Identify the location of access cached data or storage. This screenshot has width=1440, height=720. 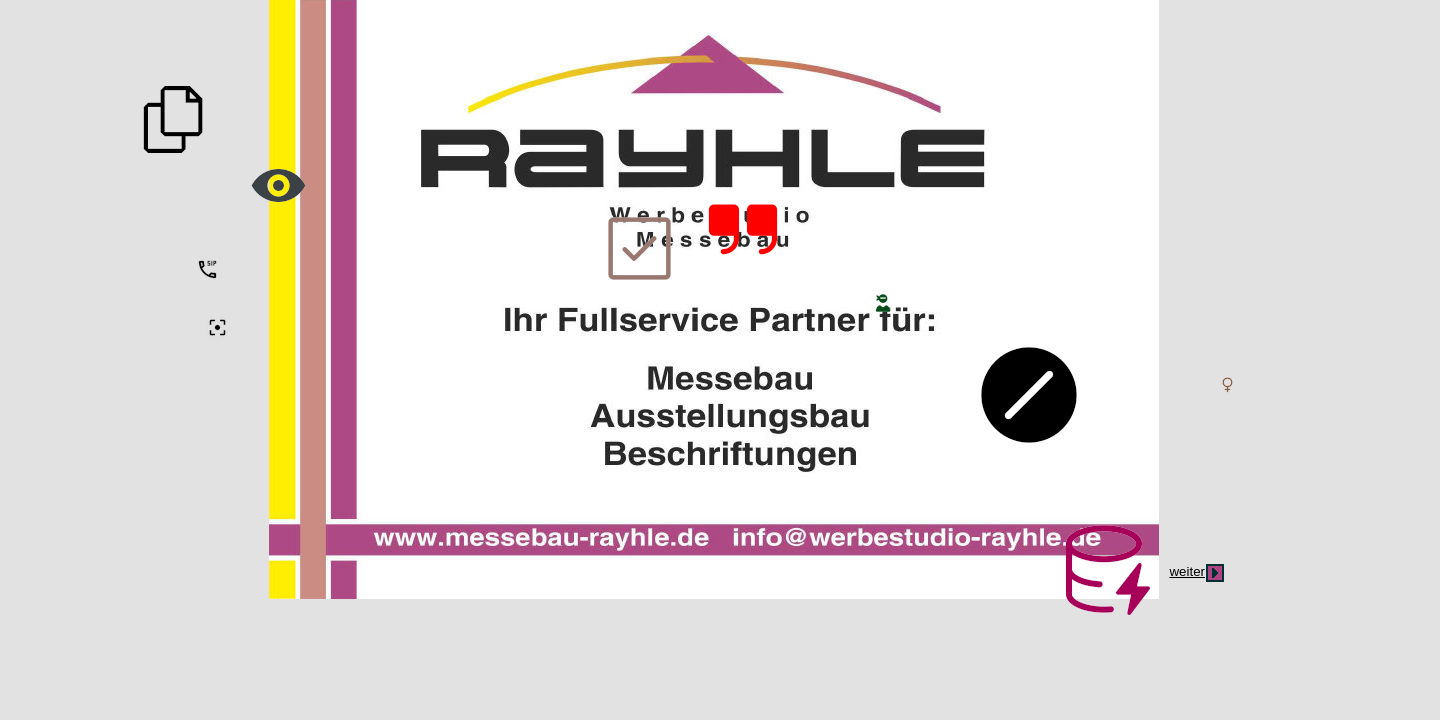
(1104, 569).